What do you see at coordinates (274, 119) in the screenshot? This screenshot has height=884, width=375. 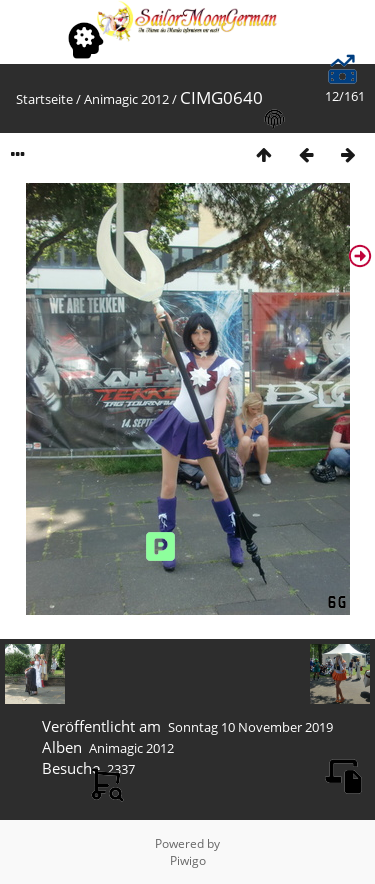 I see `authenticate with biometric fingerprint` at bounding box center [274, 119].